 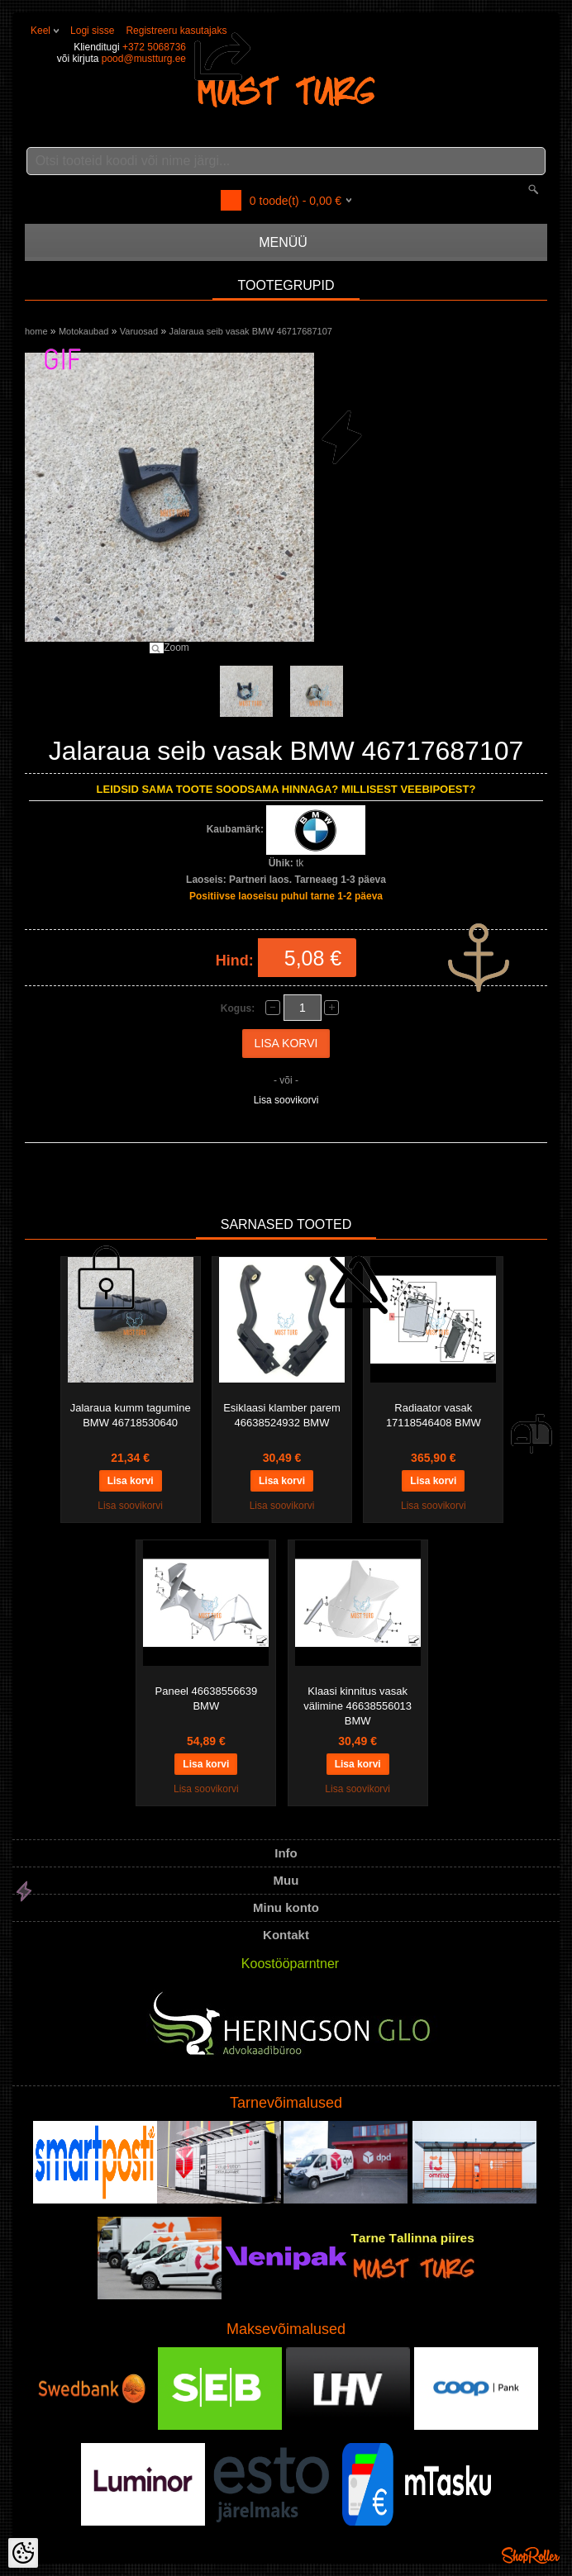 What do you see at coordinates (24, 1891) in the screenshot?
I see `quick actions or shortcuts` at bounding box center [24, 1891].